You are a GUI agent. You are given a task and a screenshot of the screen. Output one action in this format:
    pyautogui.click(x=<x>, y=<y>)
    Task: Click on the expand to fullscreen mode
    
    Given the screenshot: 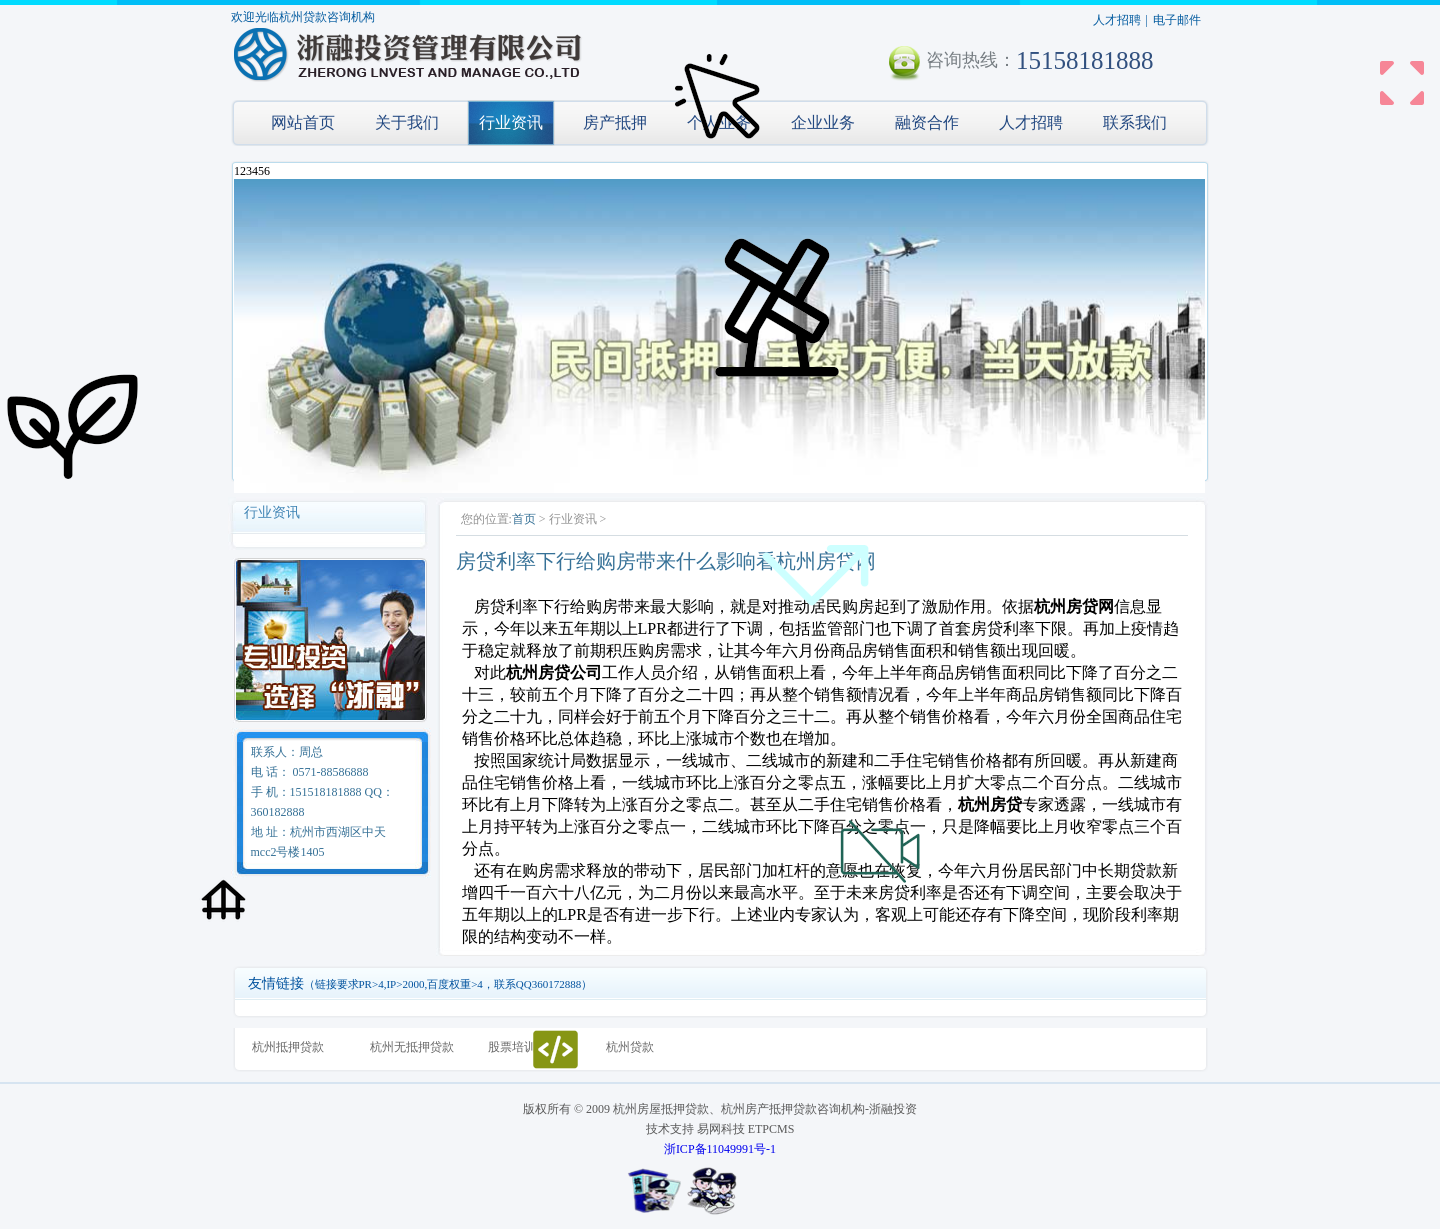 What is the action you would take?
    pyautogui.click(x=1402, y=83)
    